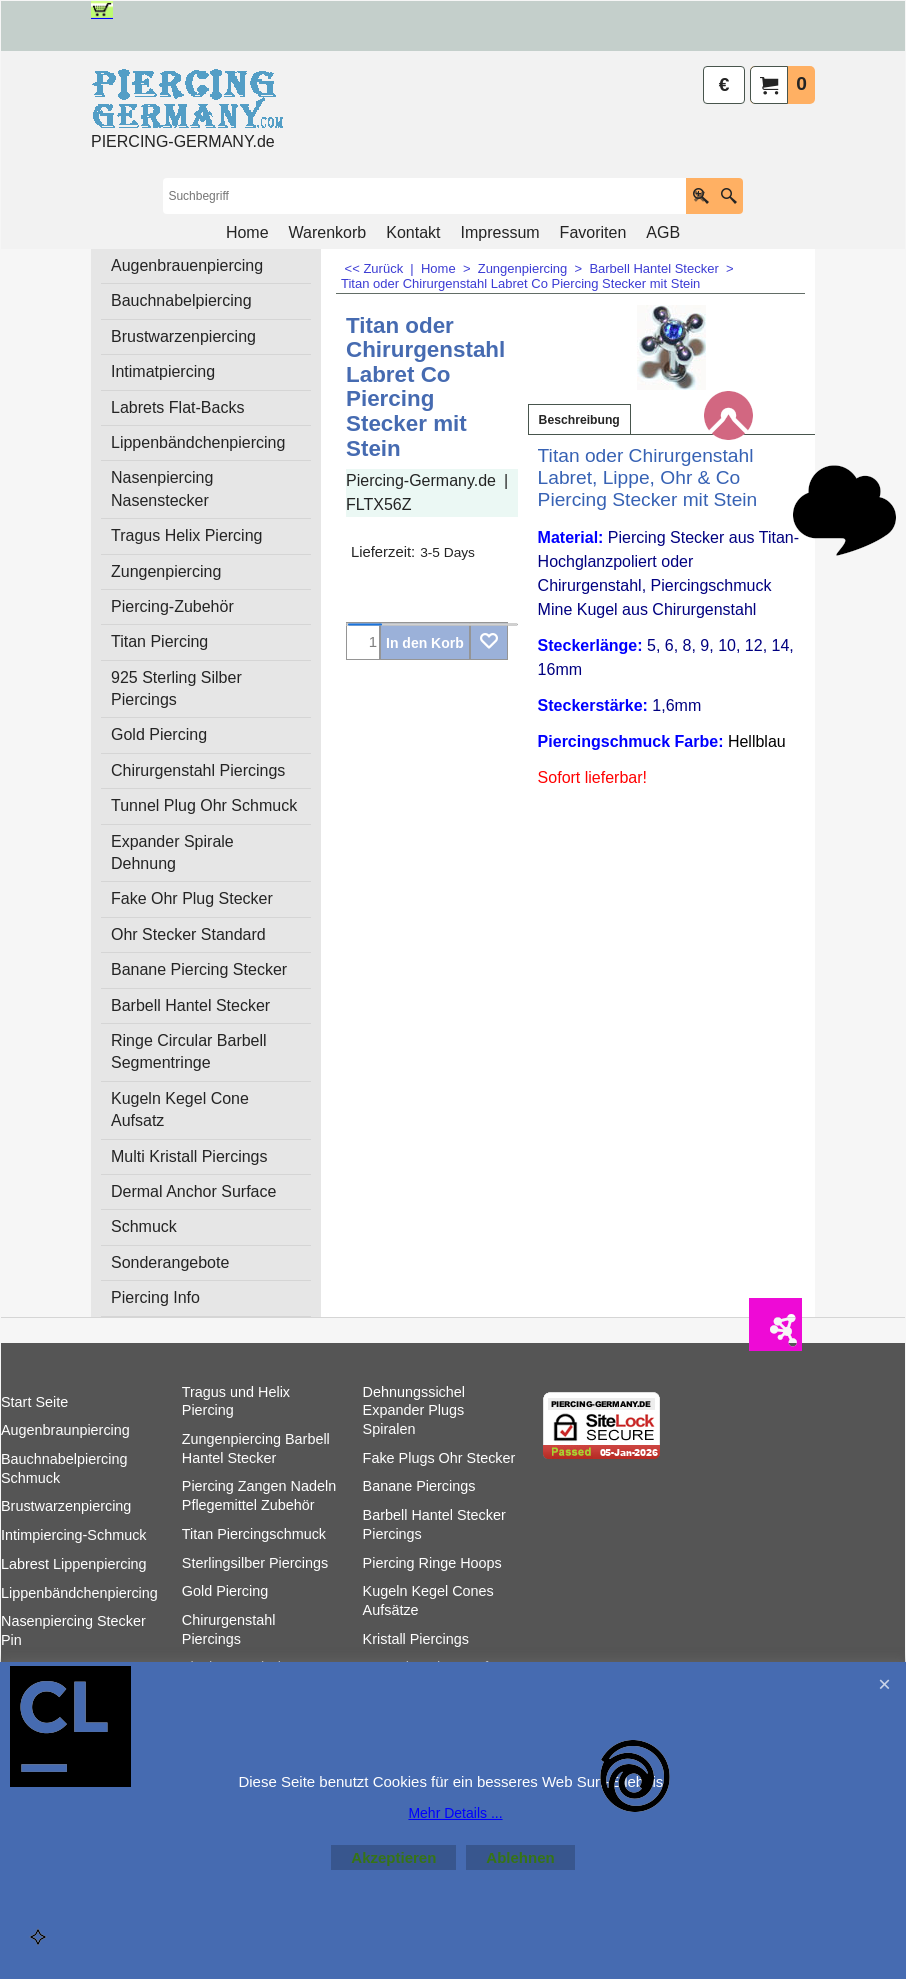 Image resolution: width=906 pixels, height=1979 pixels. What do you see at coordinates (728, 415) in the screenshot?
I see `open the komoot app` at bounding box center [728, 415].